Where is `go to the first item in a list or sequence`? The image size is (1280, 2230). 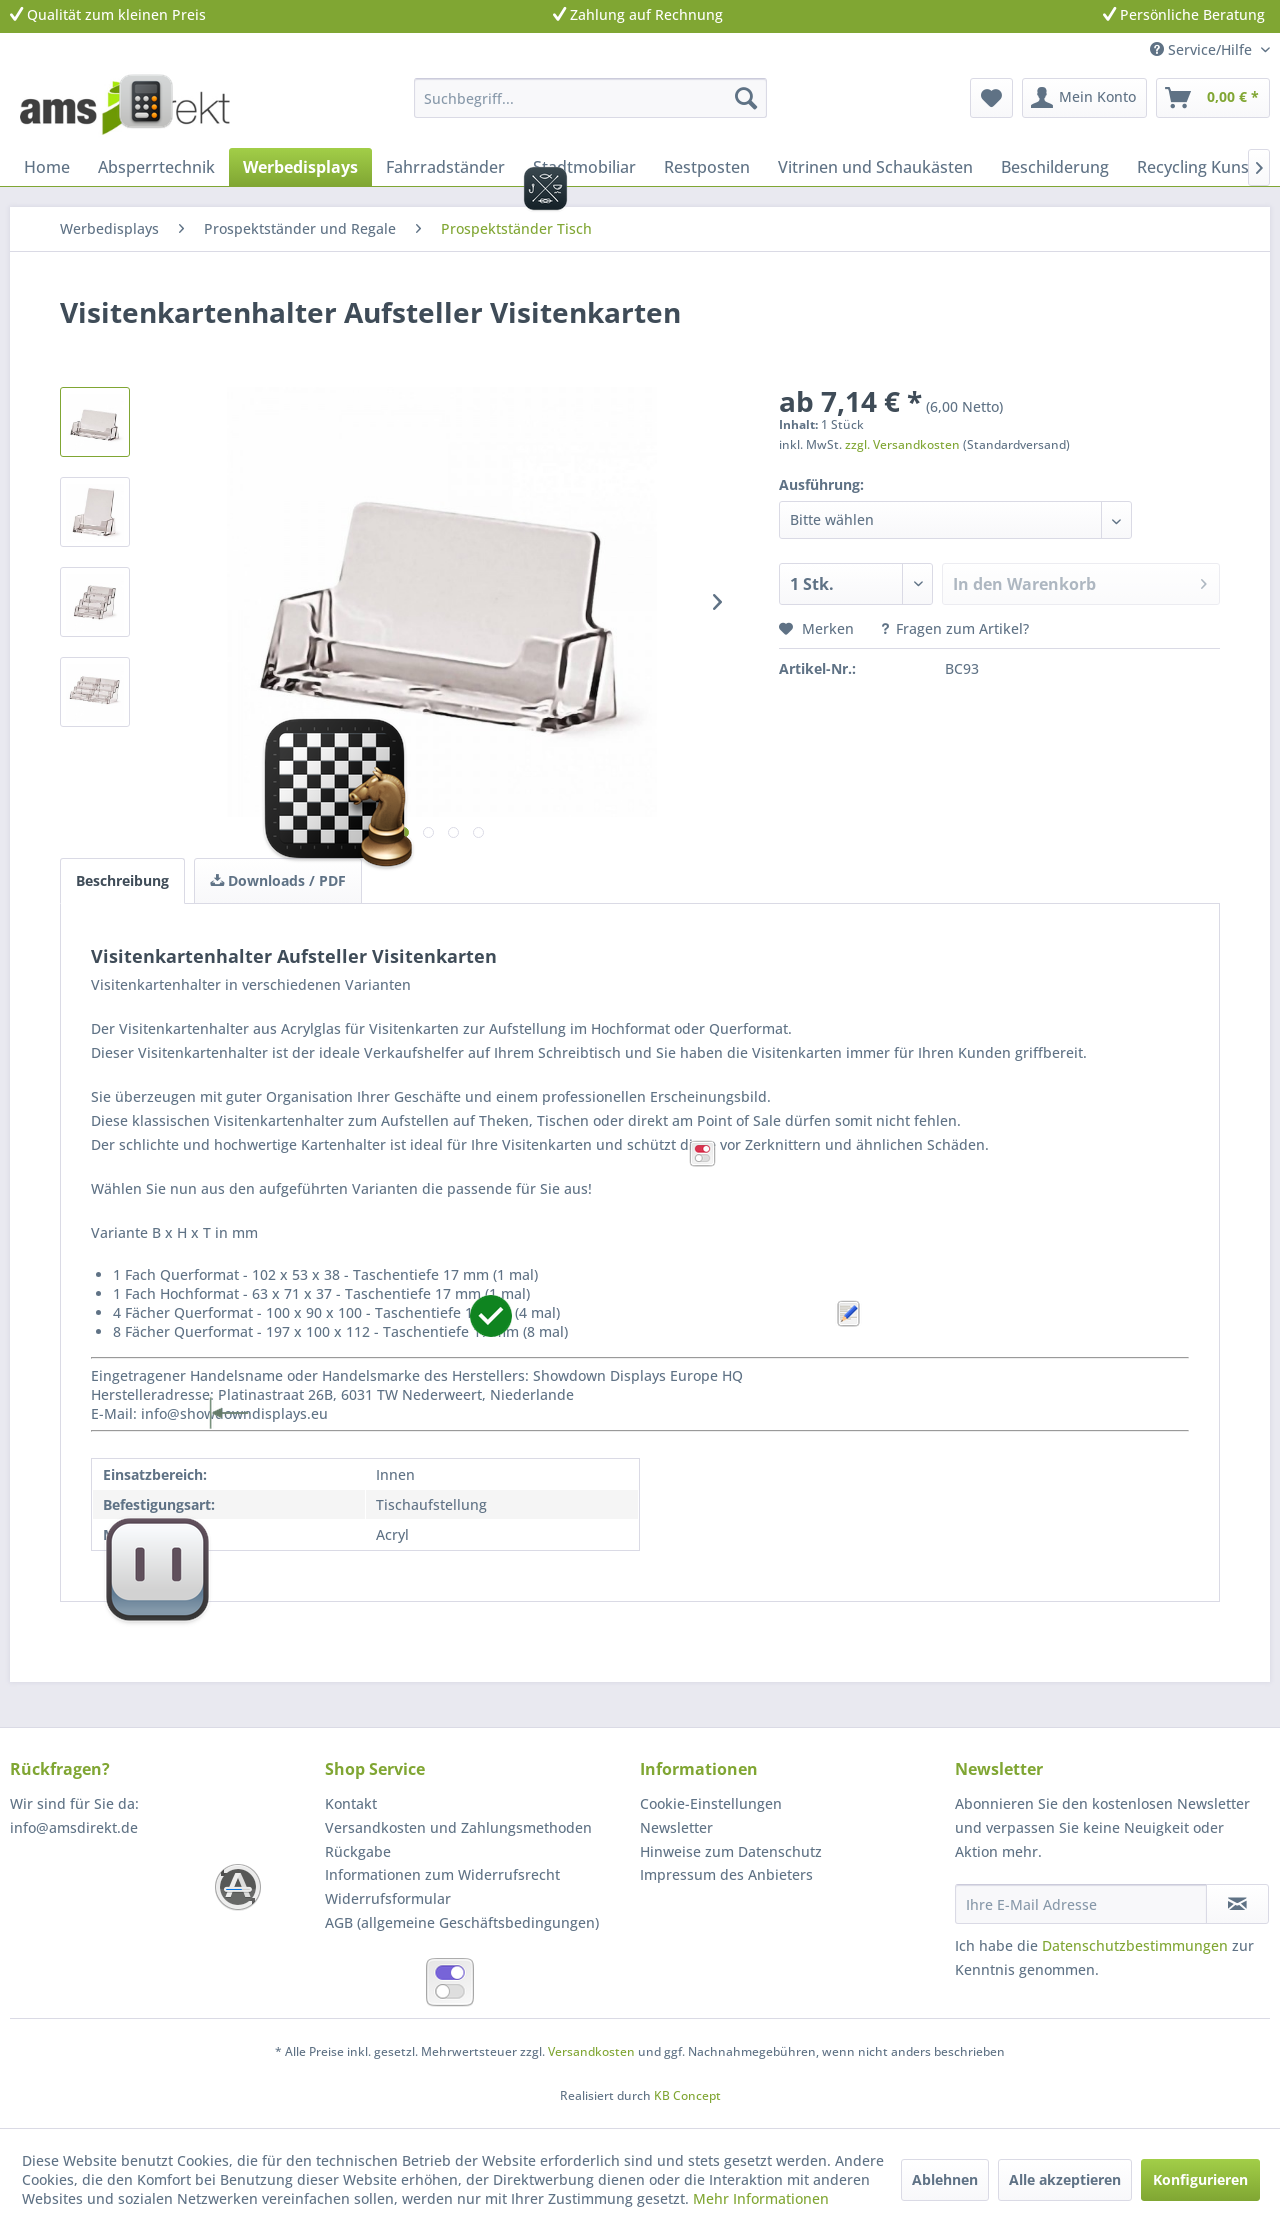 go to the first item in a list or sequence is located at coordinates (229, 1413).